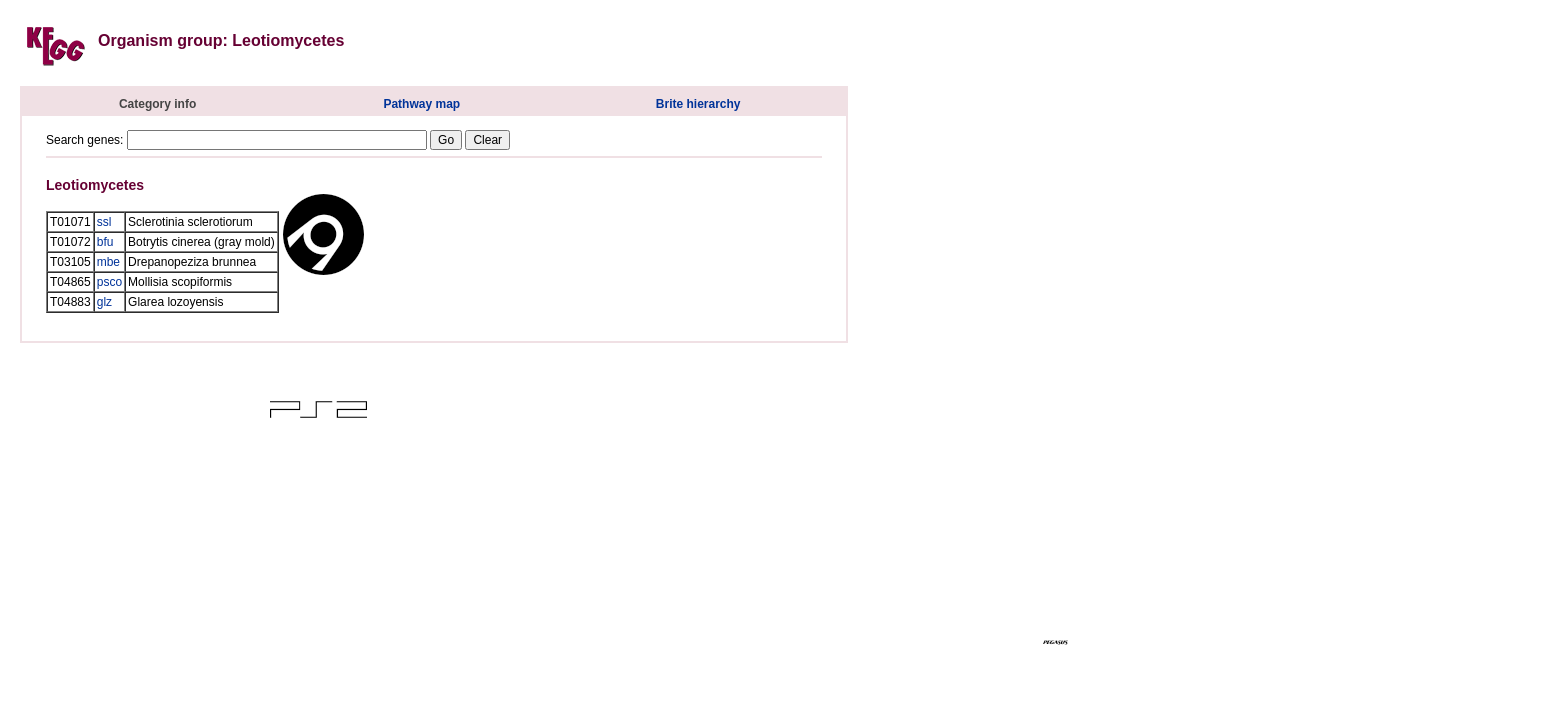 This screenshot has width=1568, height=720. What do you see at coordinates (318, 409) in the screenshot?
I see `playstation 2 brand logo` at bounding box center [318, 409].